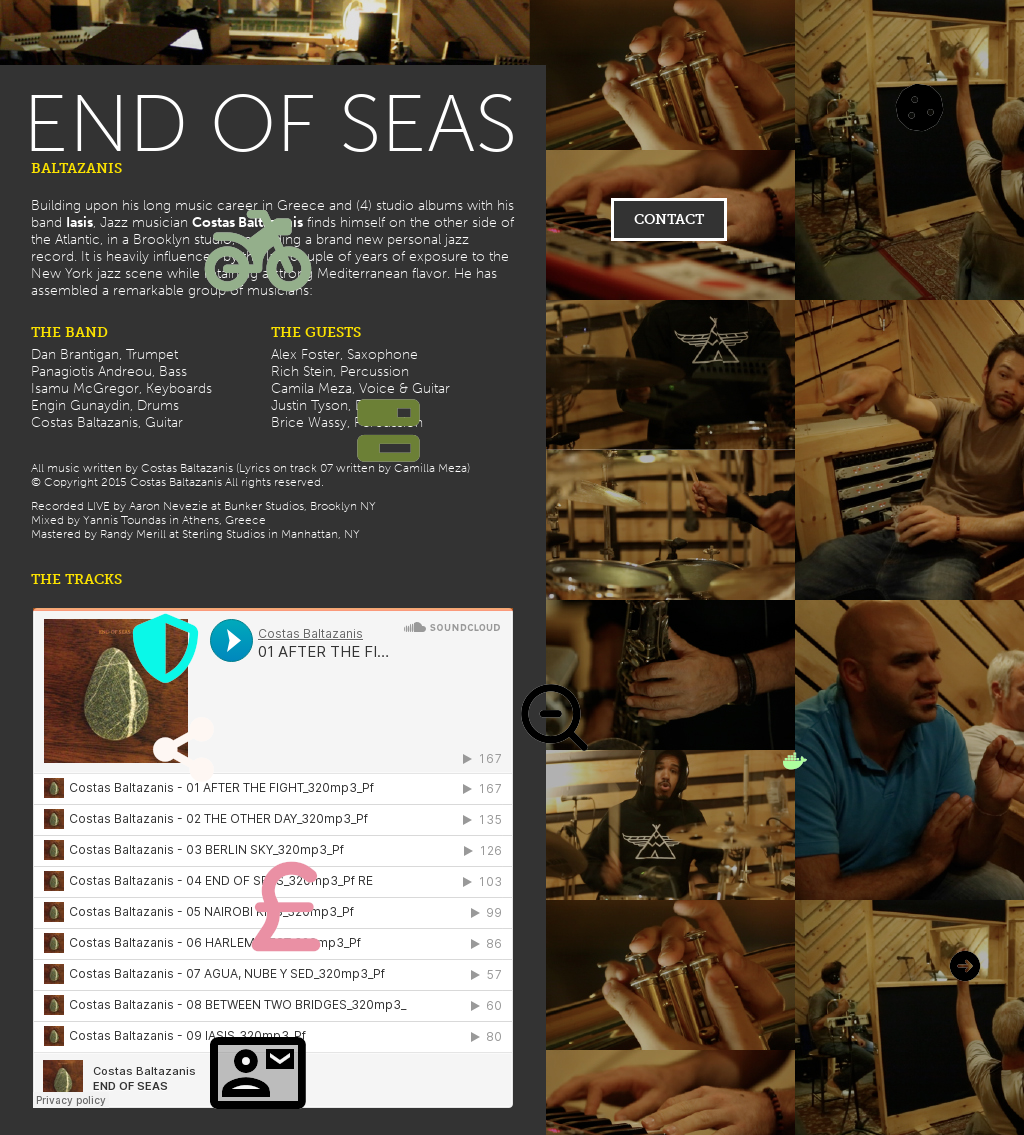 Image resolution: width=1024 pixels, height=1135 pixels. What do you see at coordinates (554, 717) in the screenshot?
I see `zoom out of the current view` at bounding box center [554, 717].